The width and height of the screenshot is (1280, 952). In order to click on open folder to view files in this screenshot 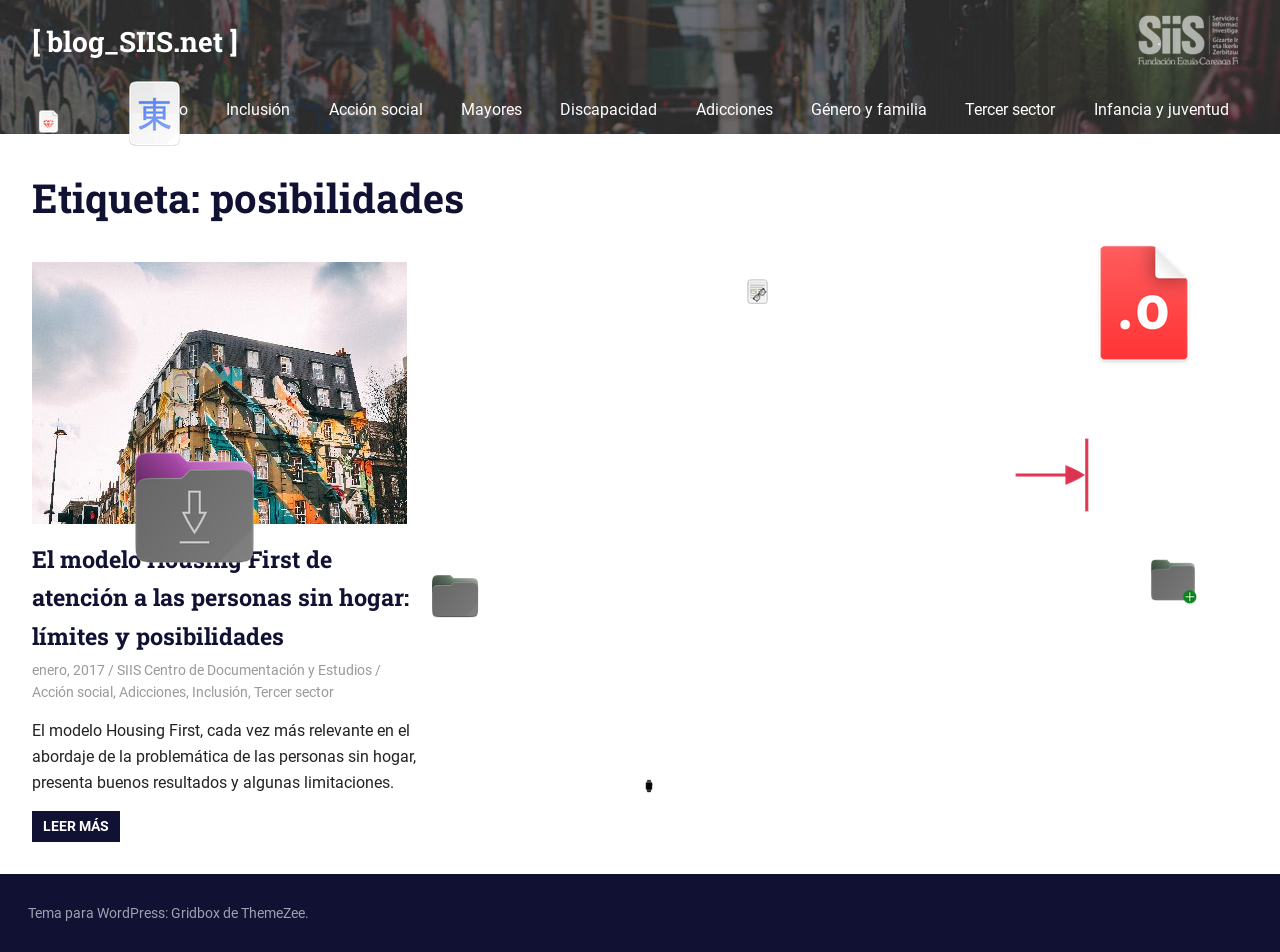, I will do `click(455, 596)`.